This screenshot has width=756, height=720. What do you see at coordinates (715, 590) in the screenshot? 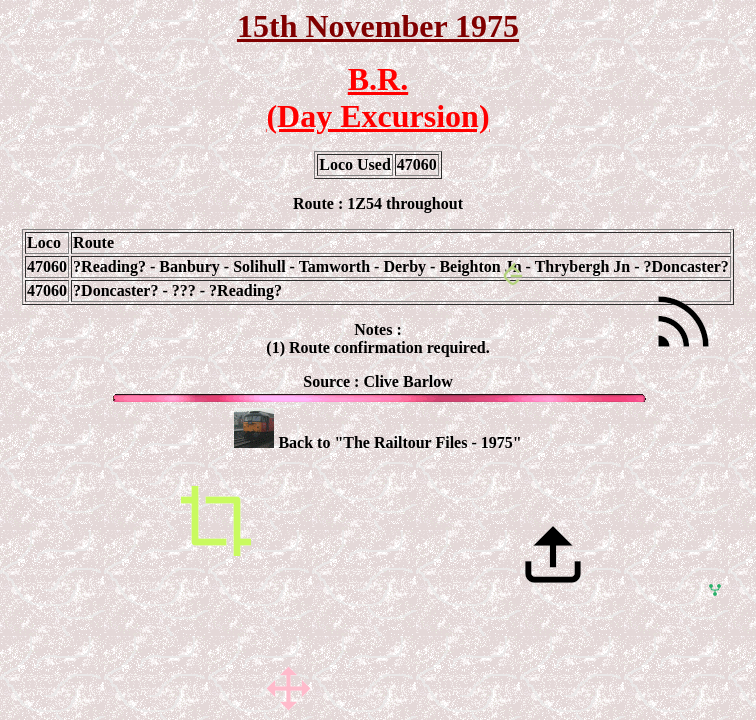
I see `fork a repository` at bounding box center [715, 590].